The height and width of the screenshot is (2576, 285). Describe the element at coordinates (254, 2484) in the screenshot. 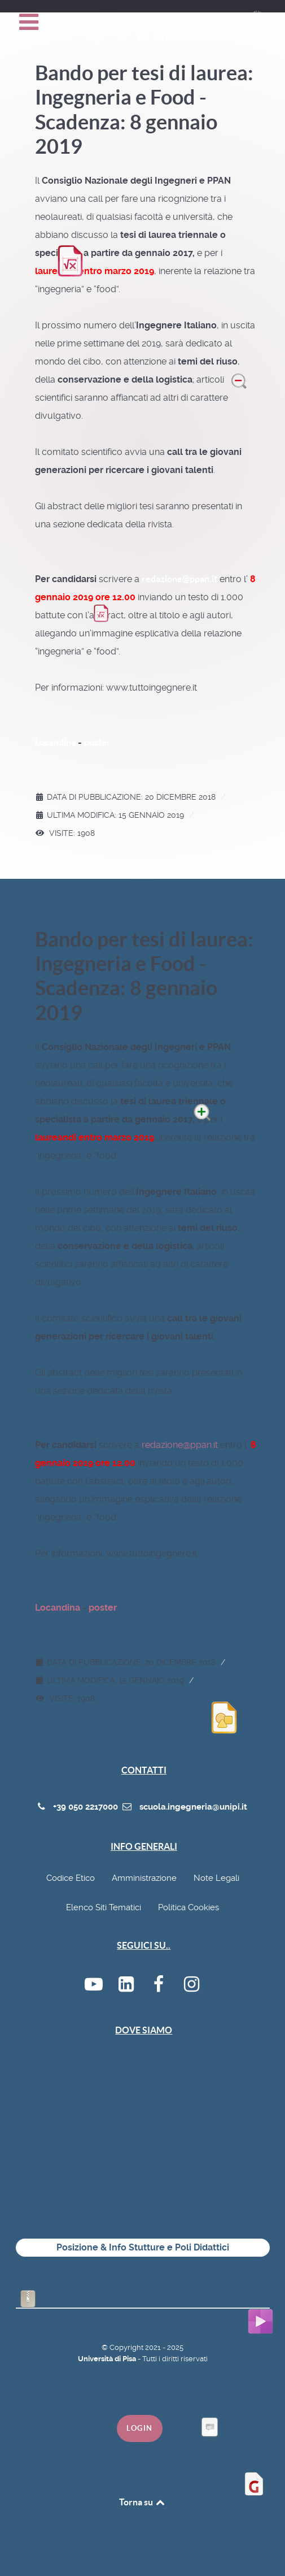

I see `a G-code file for 3D printing or CNC machining` at that location.